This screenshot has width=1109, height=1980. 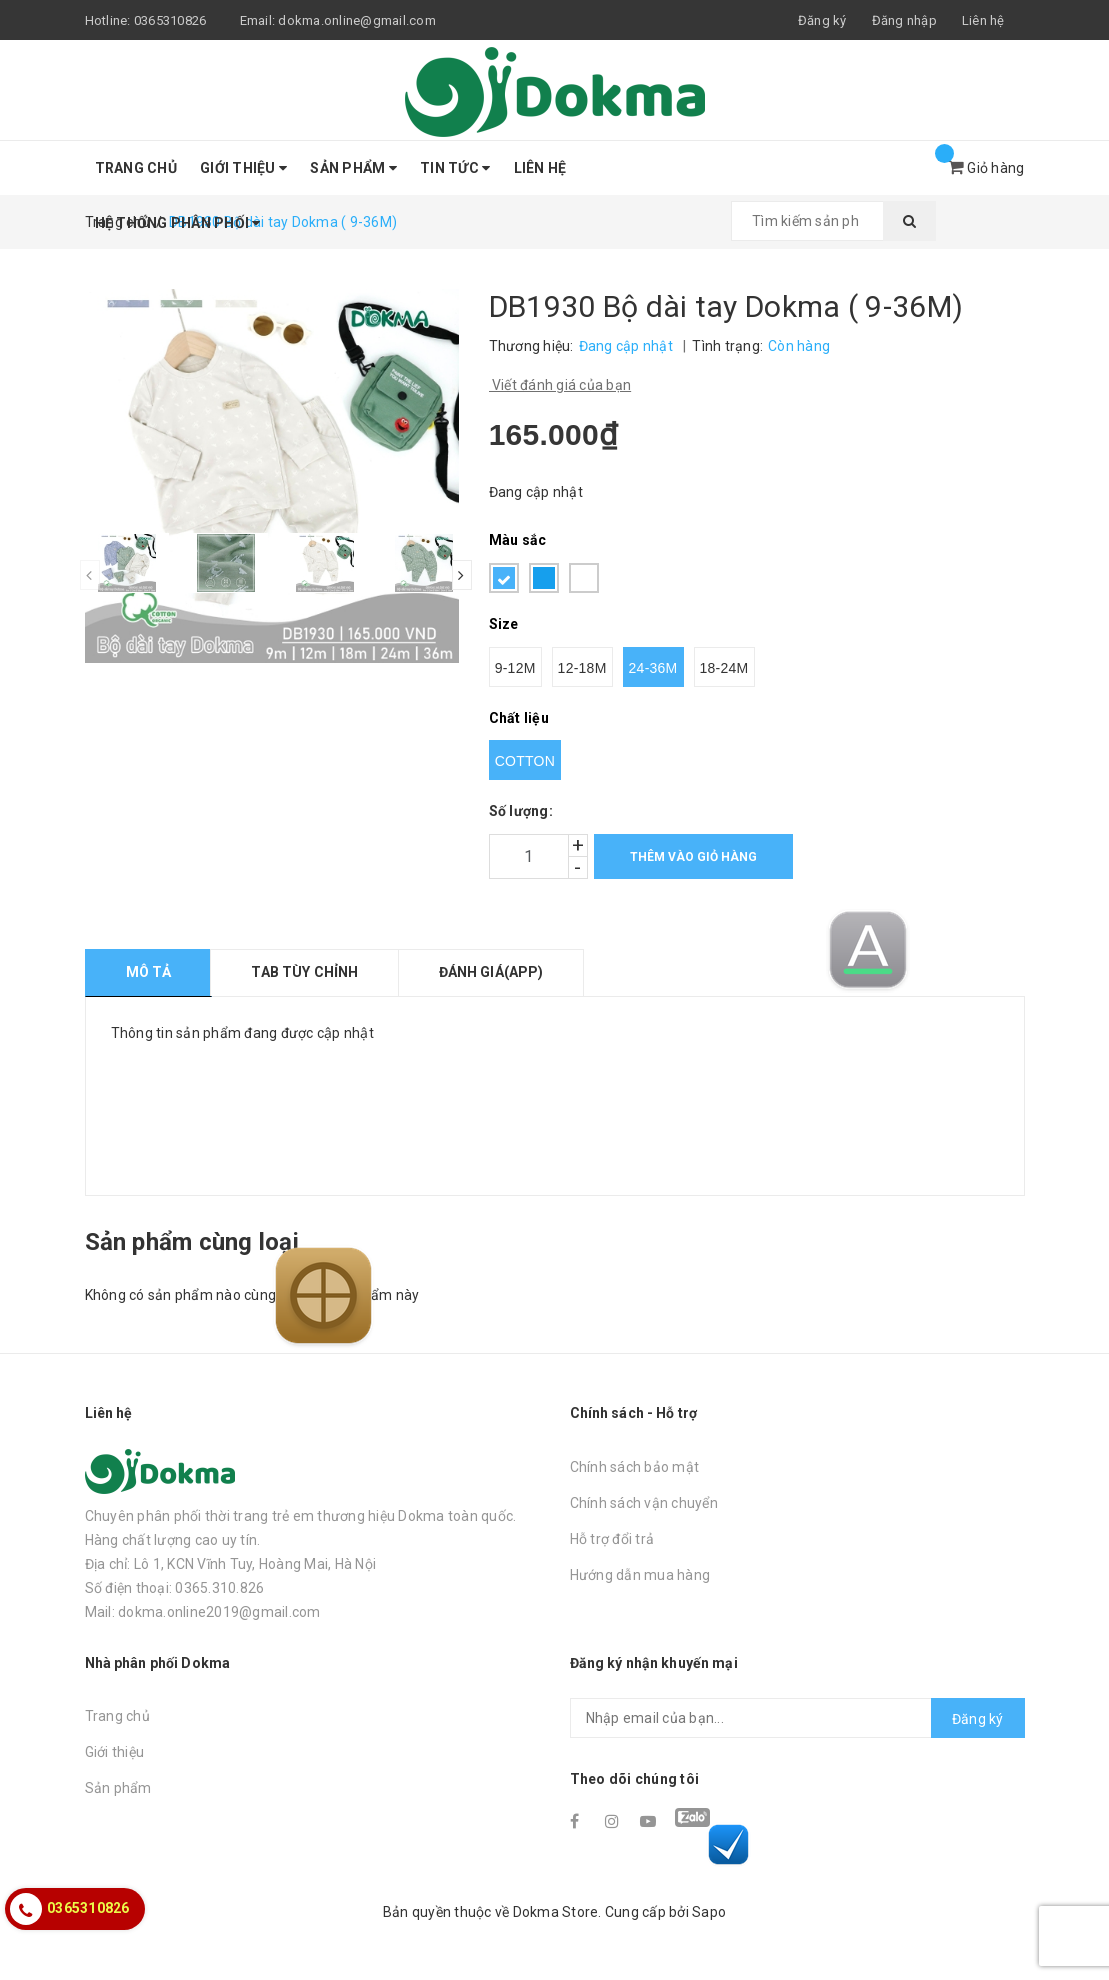 What do you see at coordinates (868, 951) in the screenshot?
I see `enable spell check in text editing` at bounding box center [868, 951].